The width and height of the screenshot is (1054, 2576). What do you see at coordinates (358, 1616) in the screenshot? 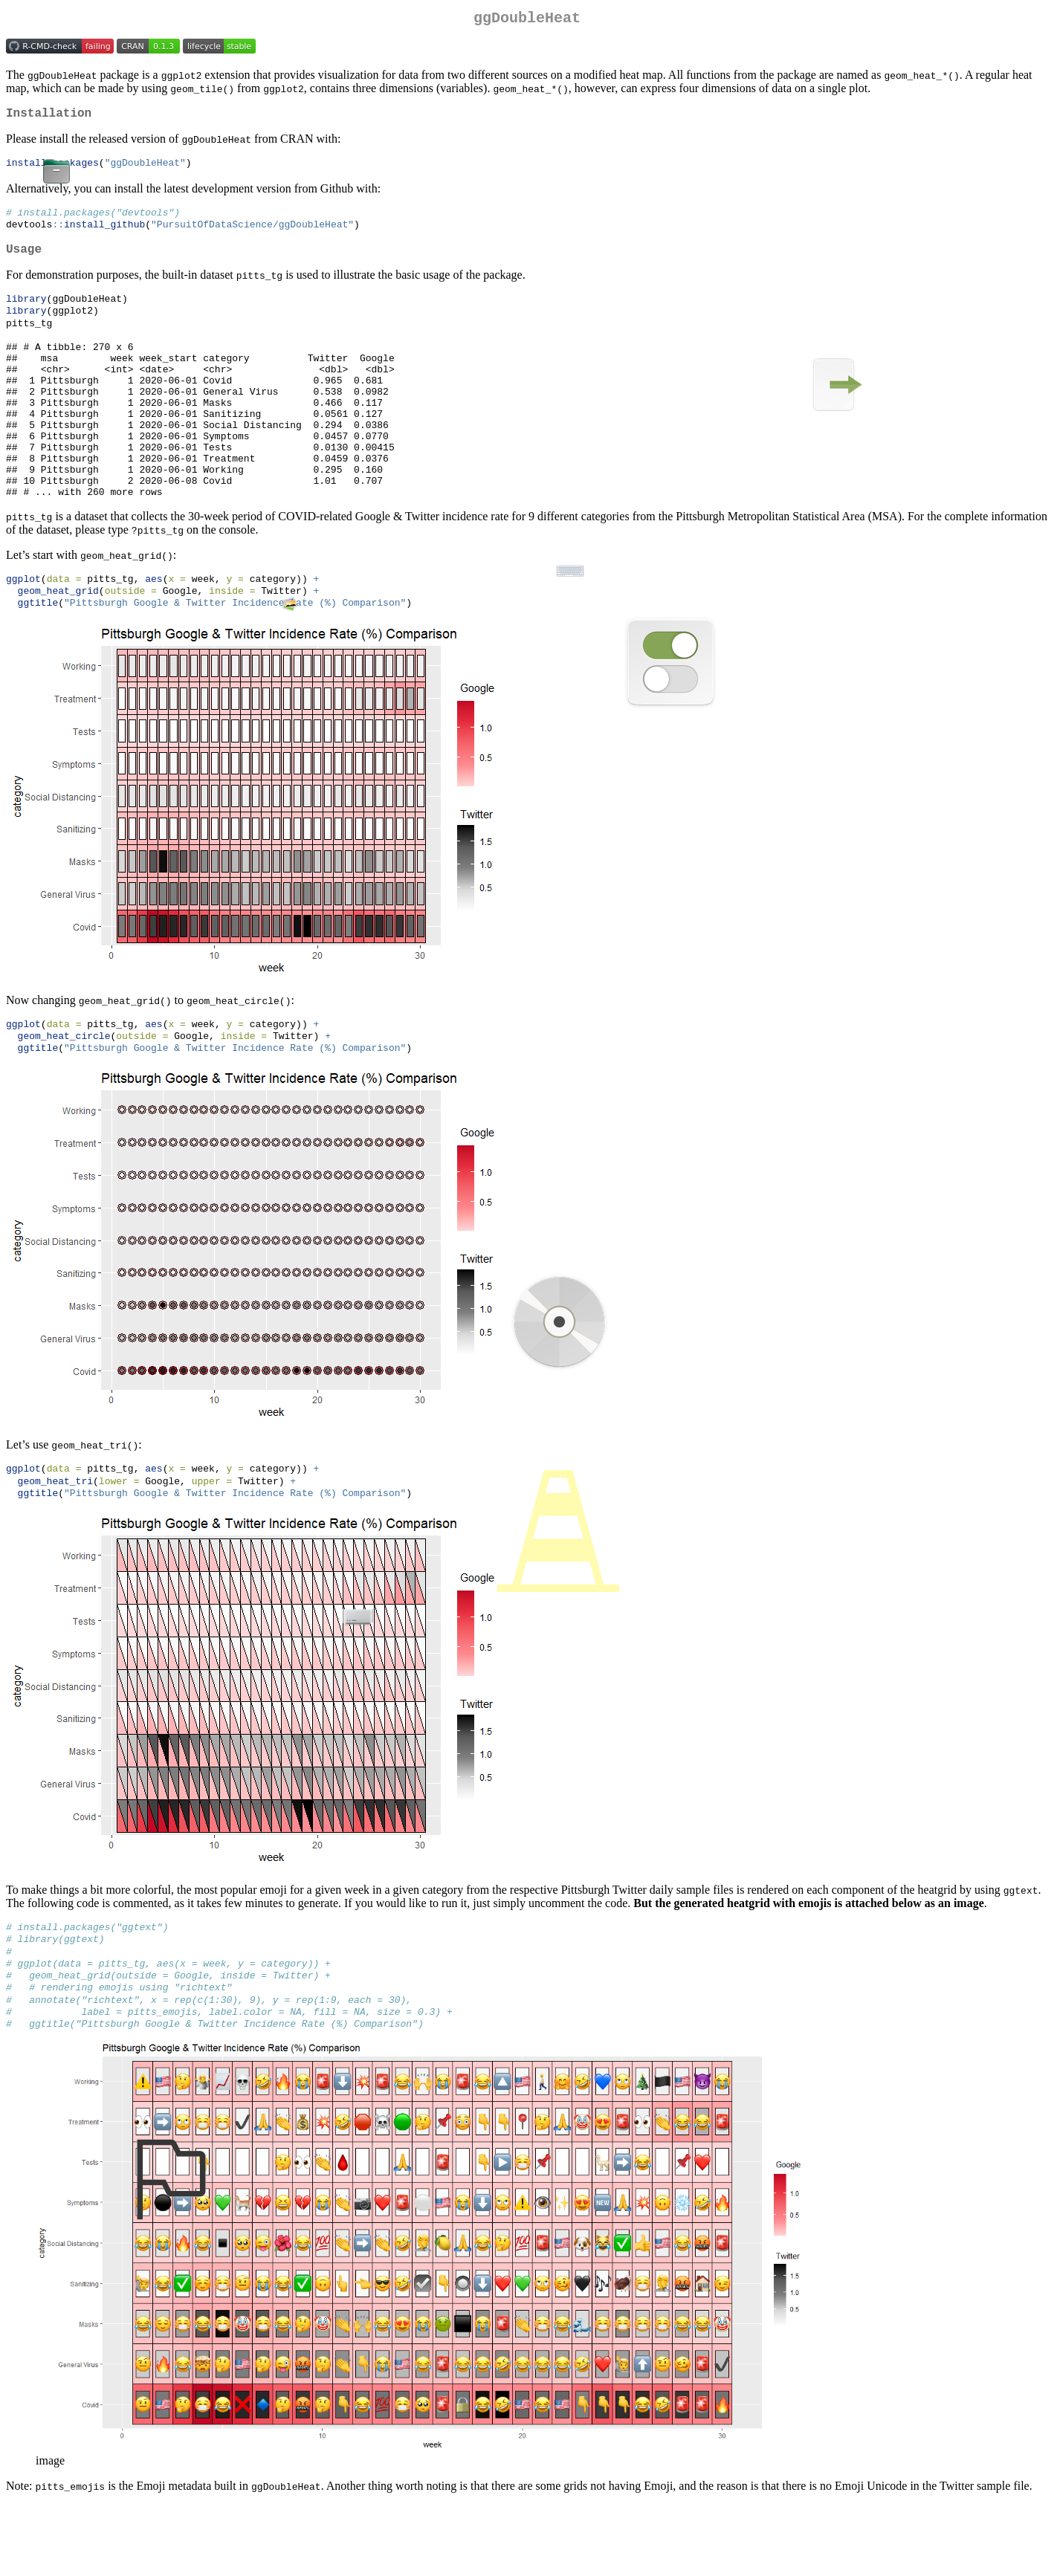
I see `mac studio desktop computer` at bounding box center [358, 1616].